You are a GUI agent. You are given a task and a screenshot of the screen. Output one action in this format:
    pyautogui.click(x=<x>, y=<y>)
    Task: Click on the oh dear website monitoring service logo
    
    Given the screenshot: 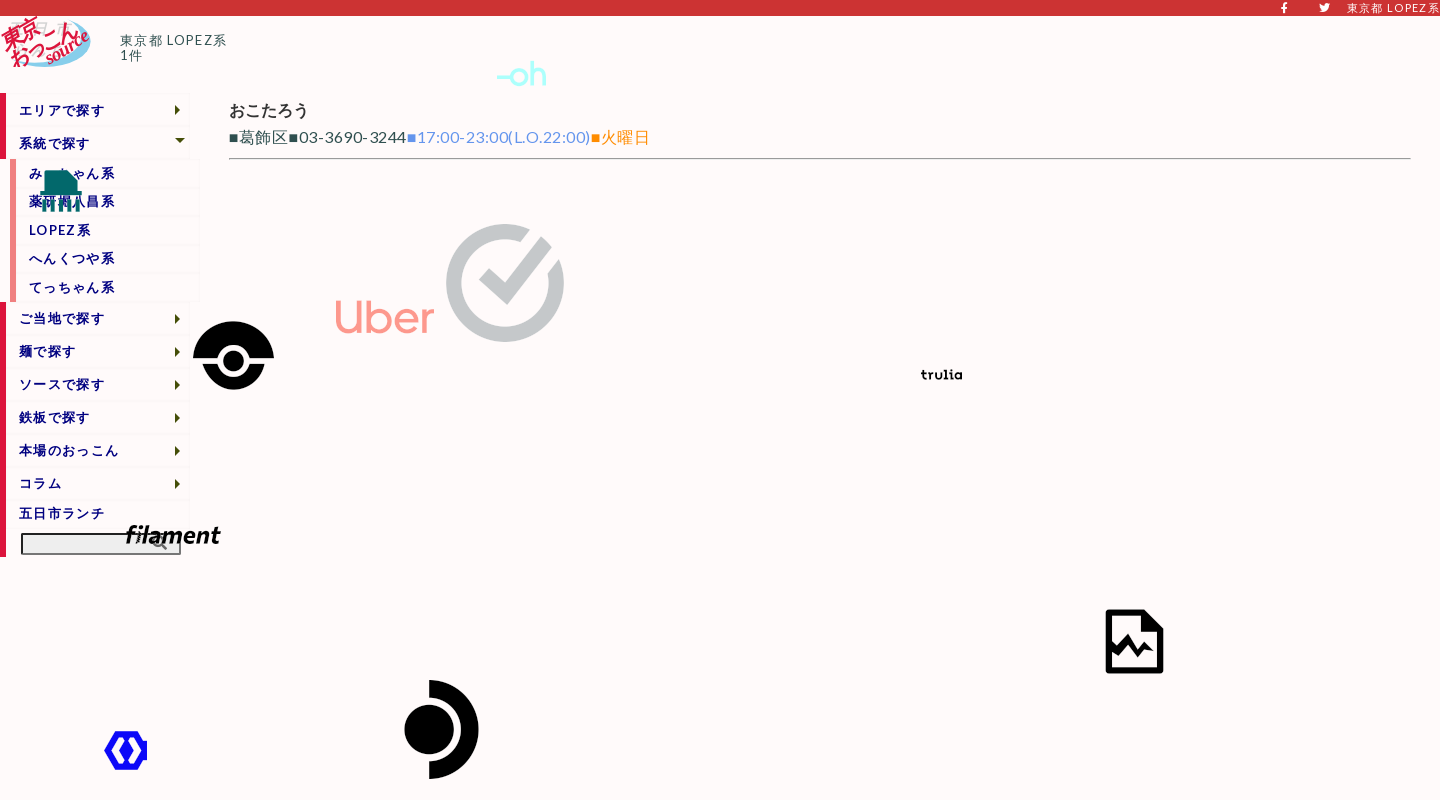 What is the action you would take?
    pyautogui.click(x=521, y=73)
    